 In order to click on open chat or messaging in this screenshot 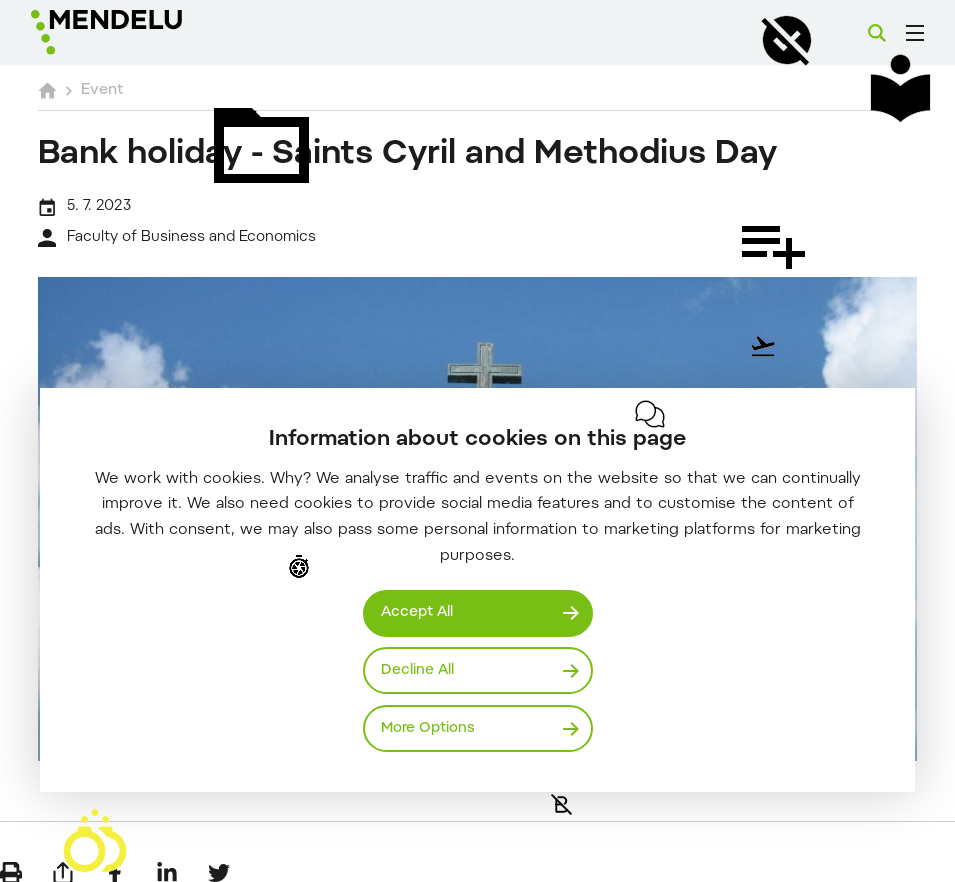, I will do `click(650, 414)`.